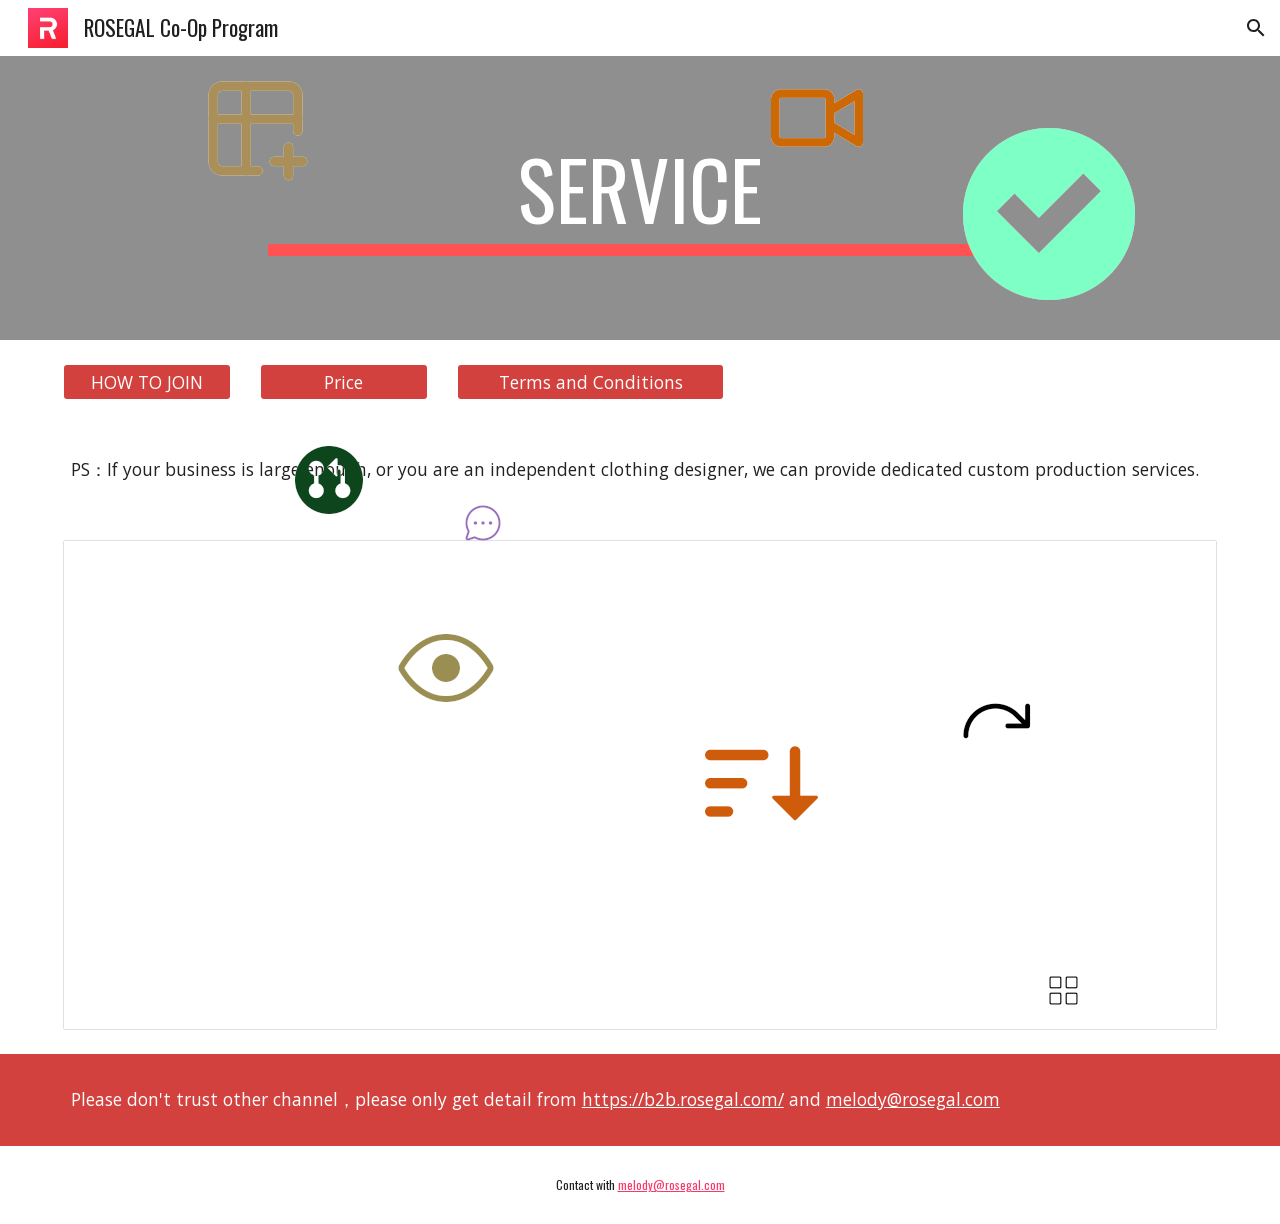 The height and width of the screenshot is (1224, 1280). I want to click on start a video call, so click(817, 118).